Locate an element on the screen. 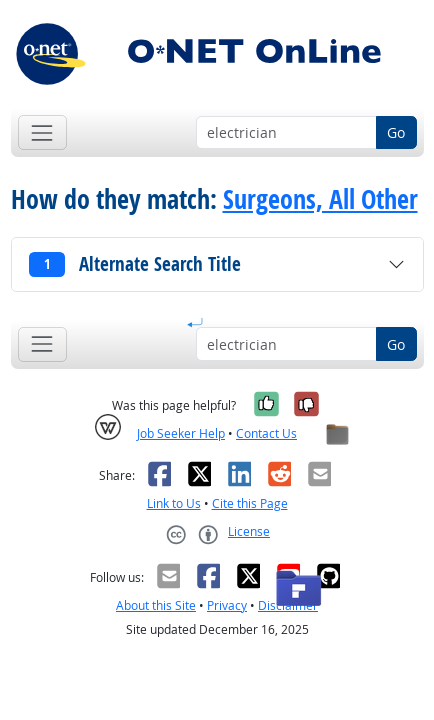 This screenshot has width=434, height=720. open wondershare pdfelement documents folder is located at coordinates (298, 589).